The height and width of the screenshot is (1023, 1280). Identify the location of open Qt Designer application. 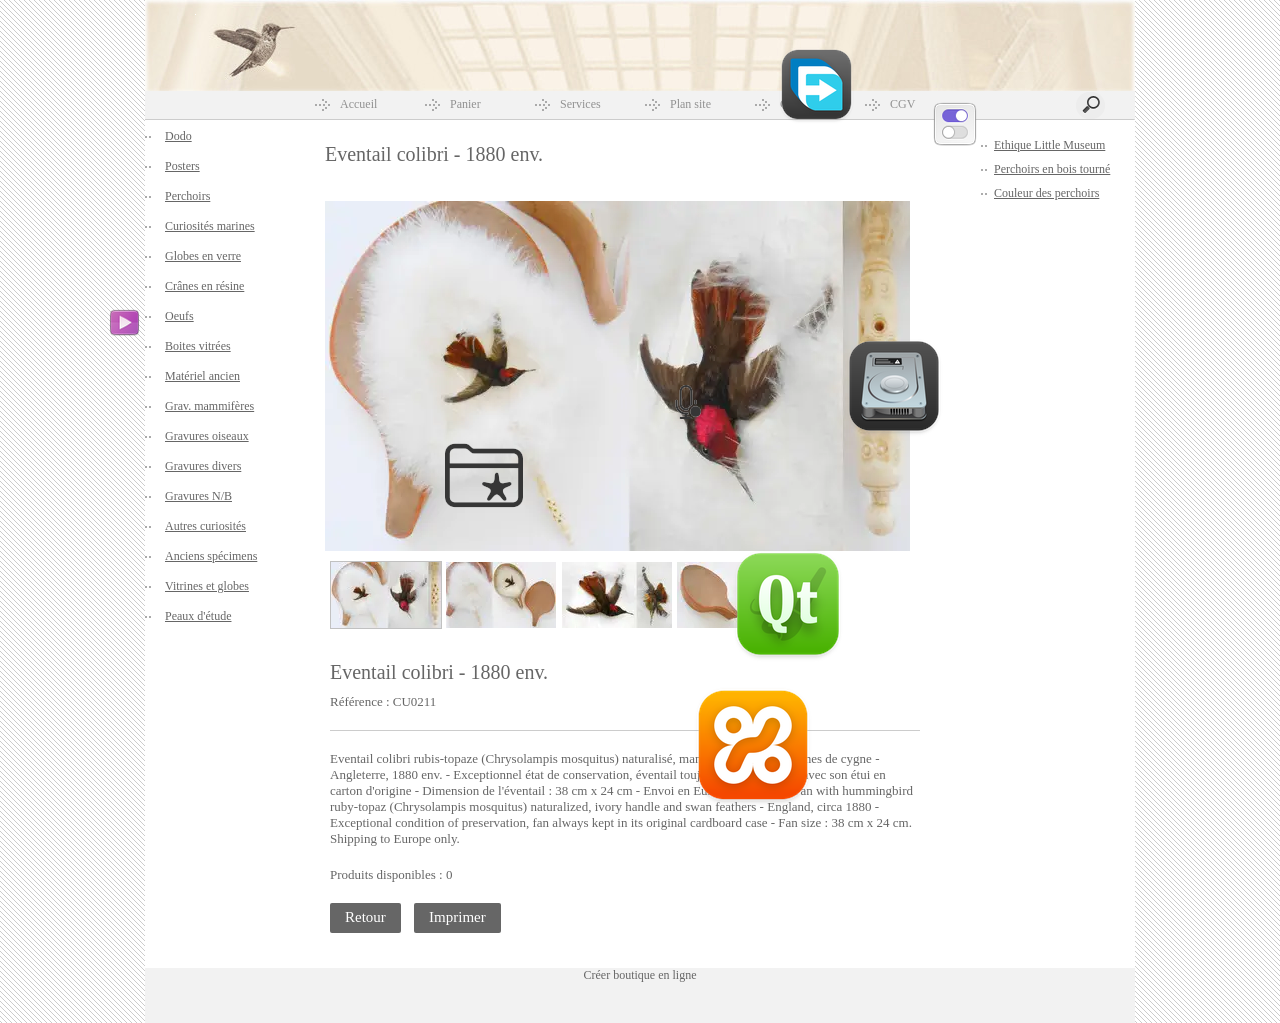
(788, 604).